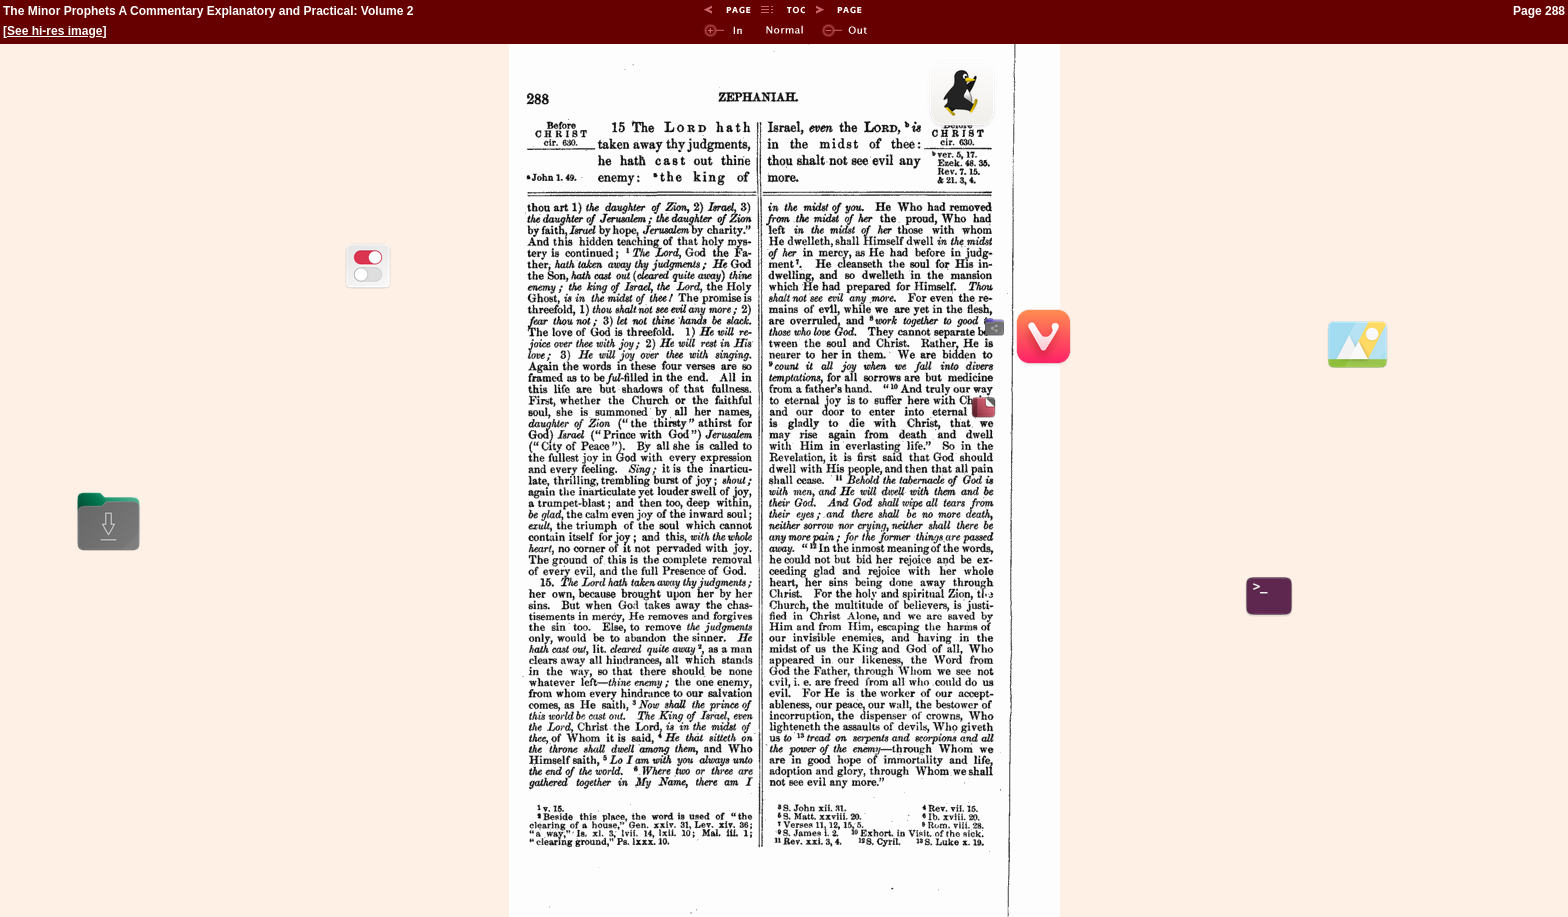 The width and height of the screenshot is (1568, 917). I want to click on open your downloads folder, so click(108, 521).